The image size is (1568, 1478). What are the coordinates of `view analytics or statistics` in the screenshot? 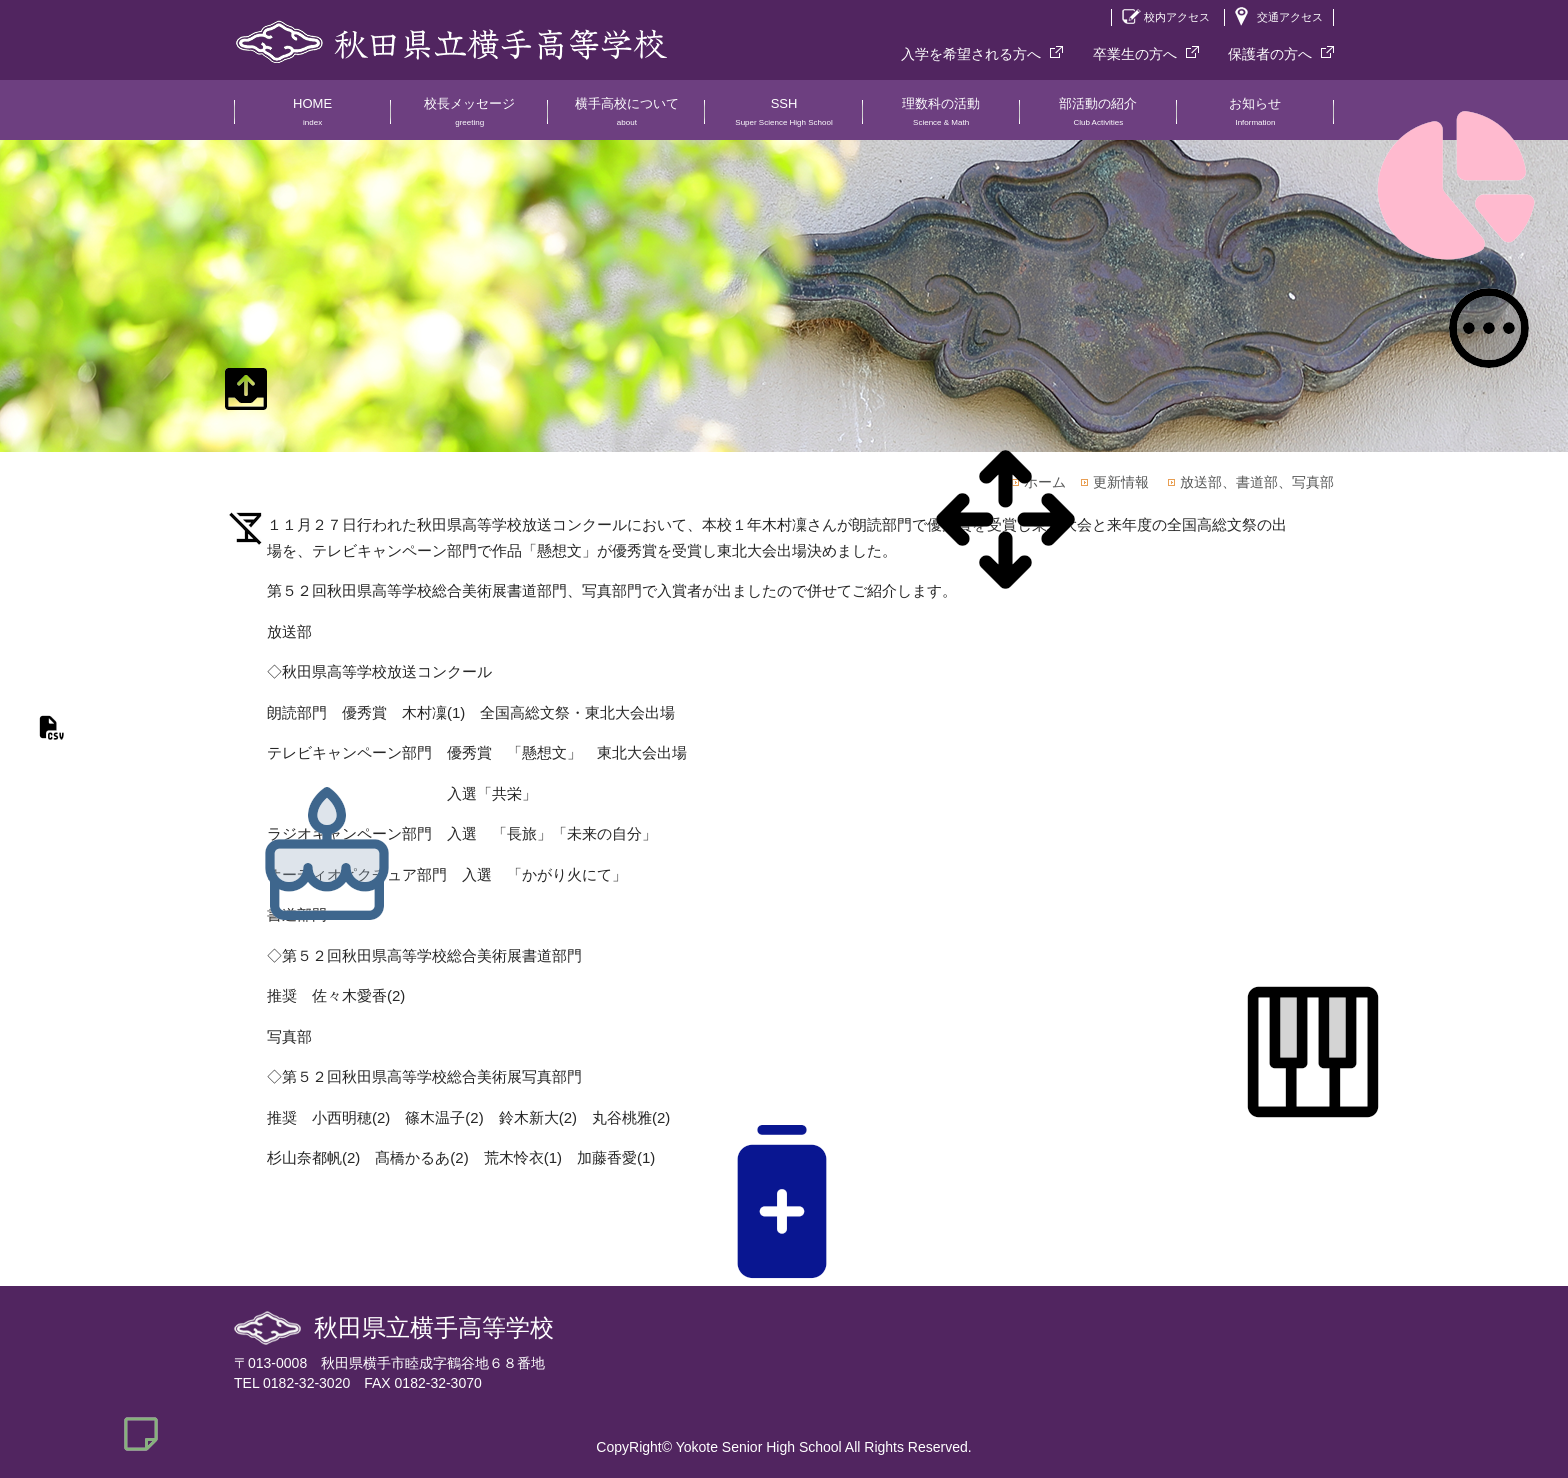 It's located at (1452, 185).